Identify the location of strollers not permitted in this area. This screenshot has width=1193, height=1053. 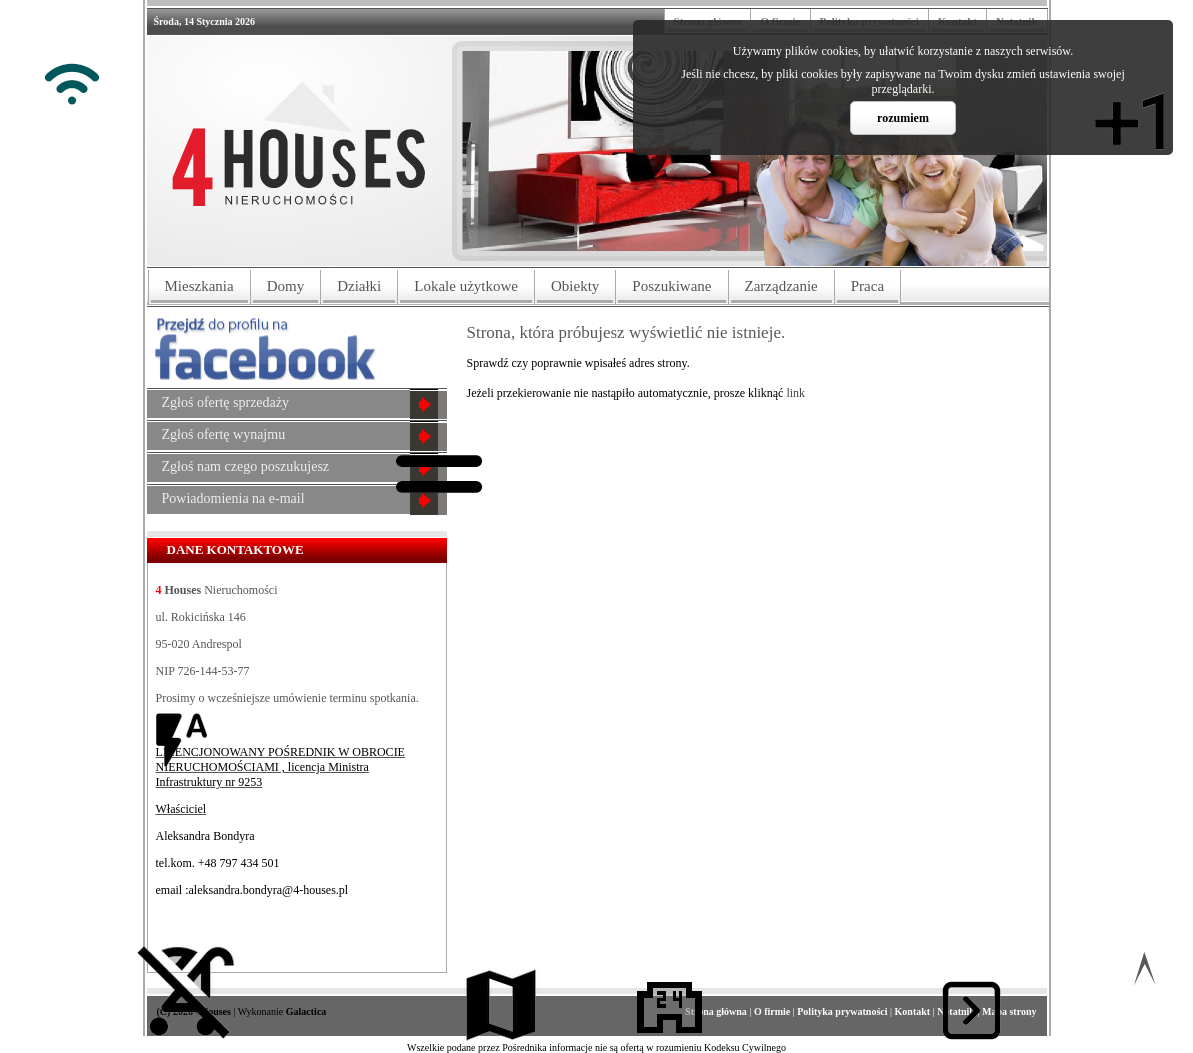
(187, 989).